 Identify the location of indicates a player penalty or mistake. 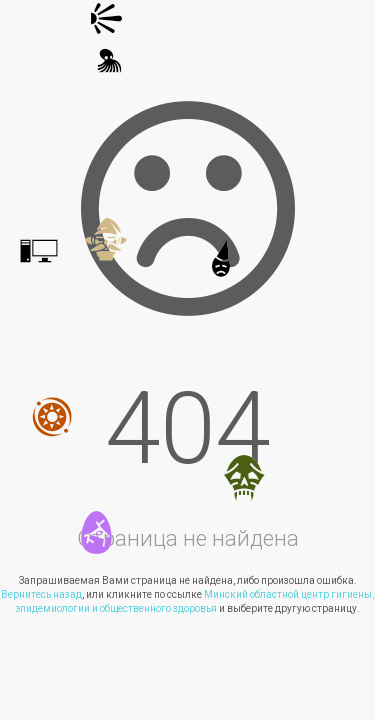
(221, 258).